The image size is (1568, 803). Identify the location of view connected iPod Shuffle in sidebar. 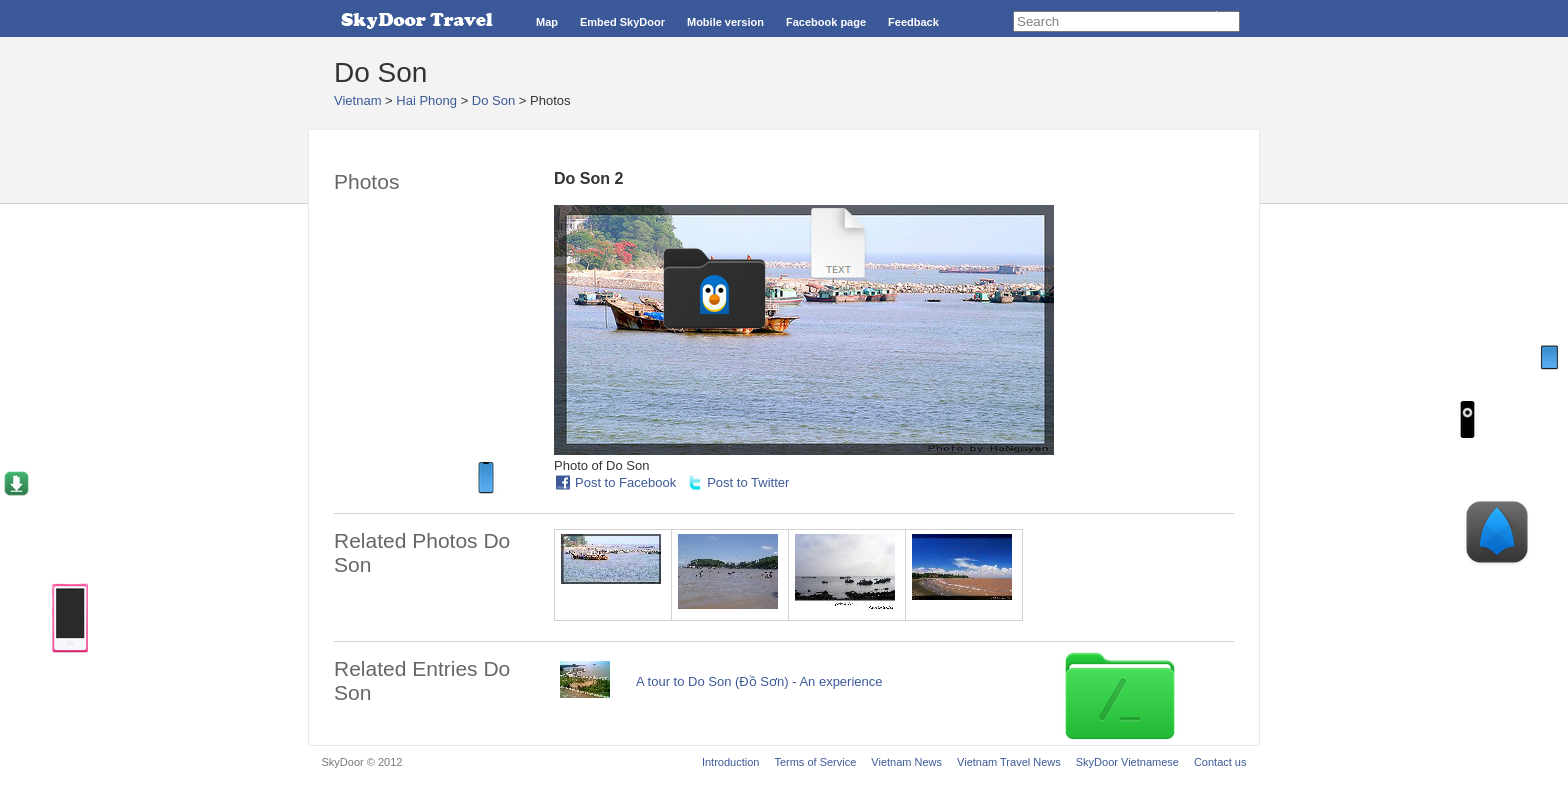
(1467, 419).